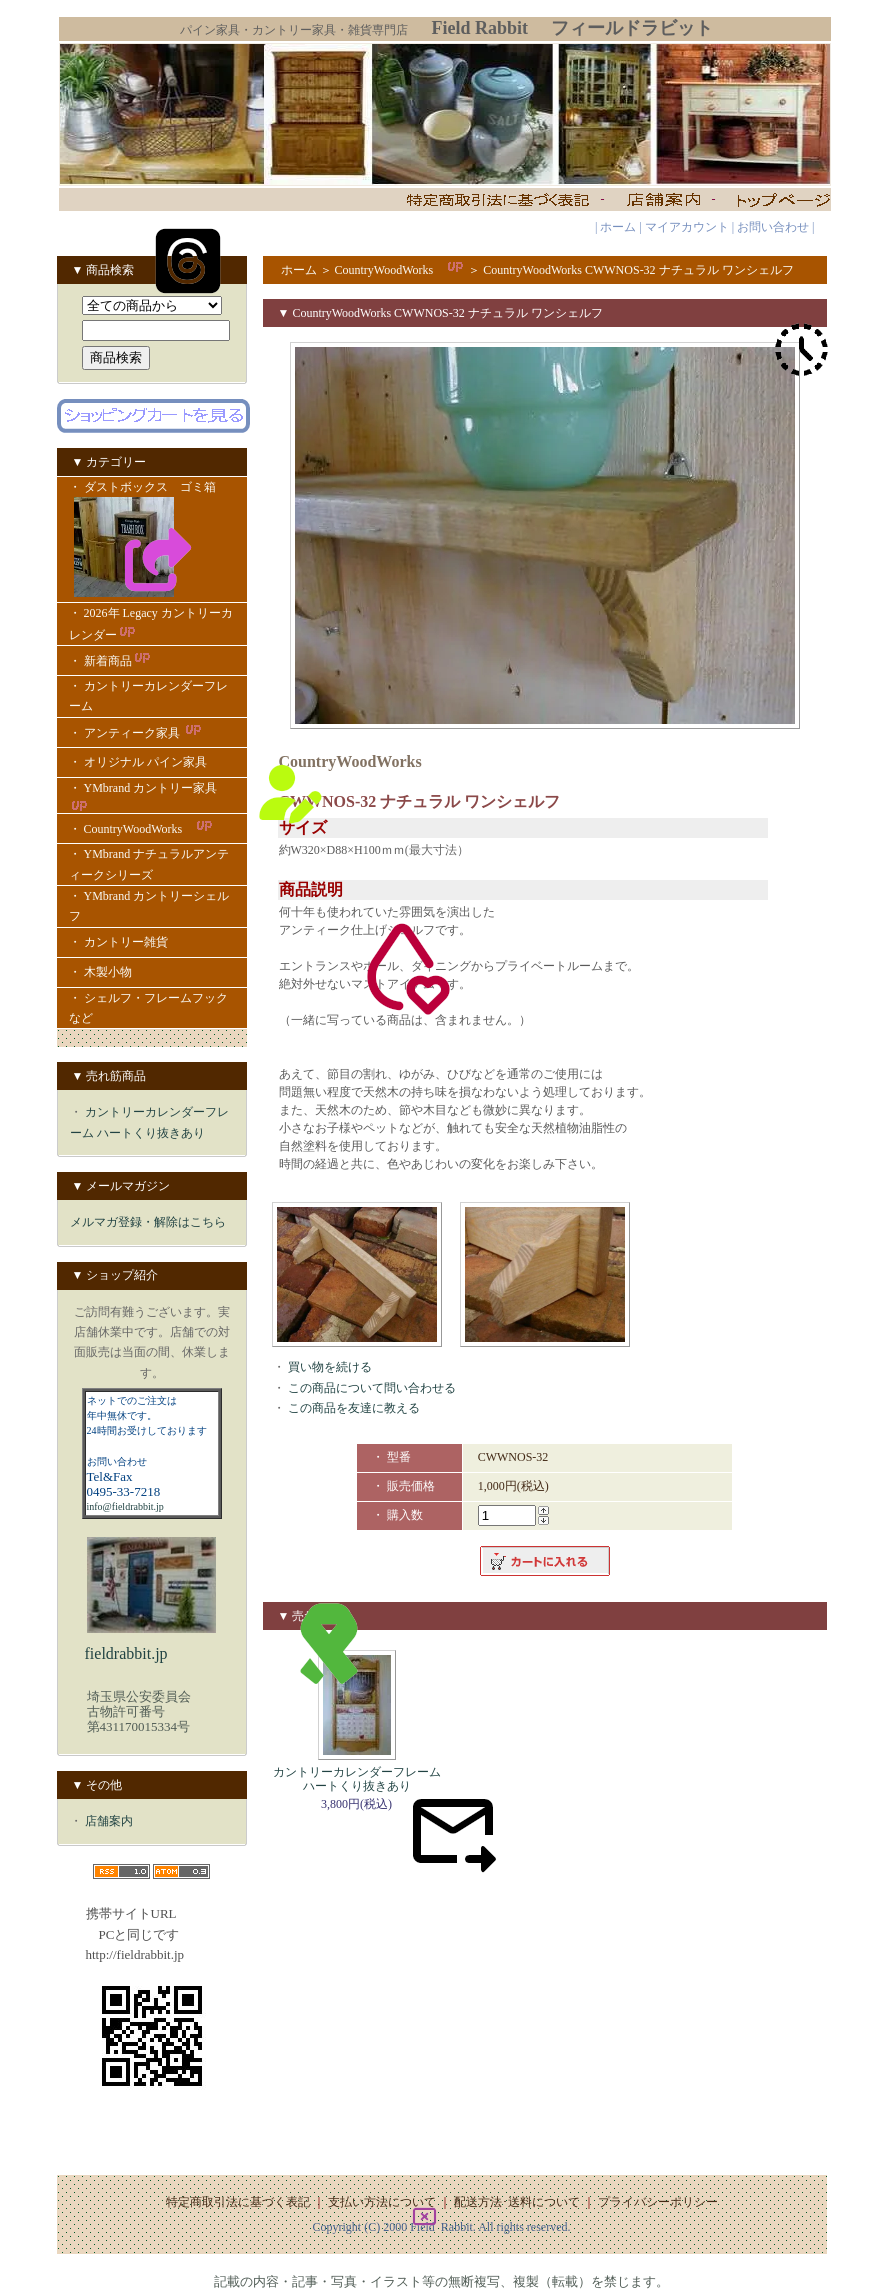 This screenshot has height=2296, width=883. I want to click on toggle history tracking off, so click(801, 349).